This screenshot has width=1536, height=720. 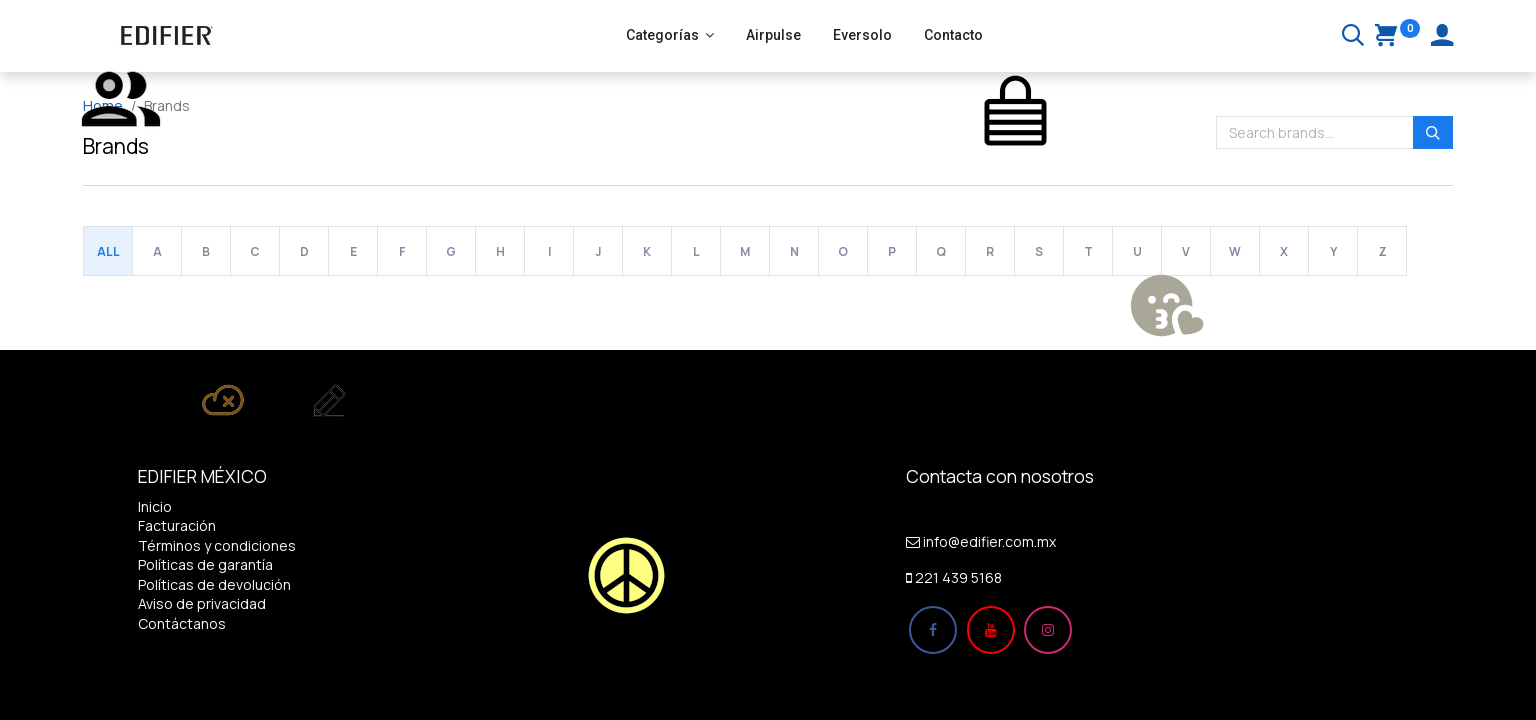 I want to click on view contacts or people list, so click(x=121, y=99).